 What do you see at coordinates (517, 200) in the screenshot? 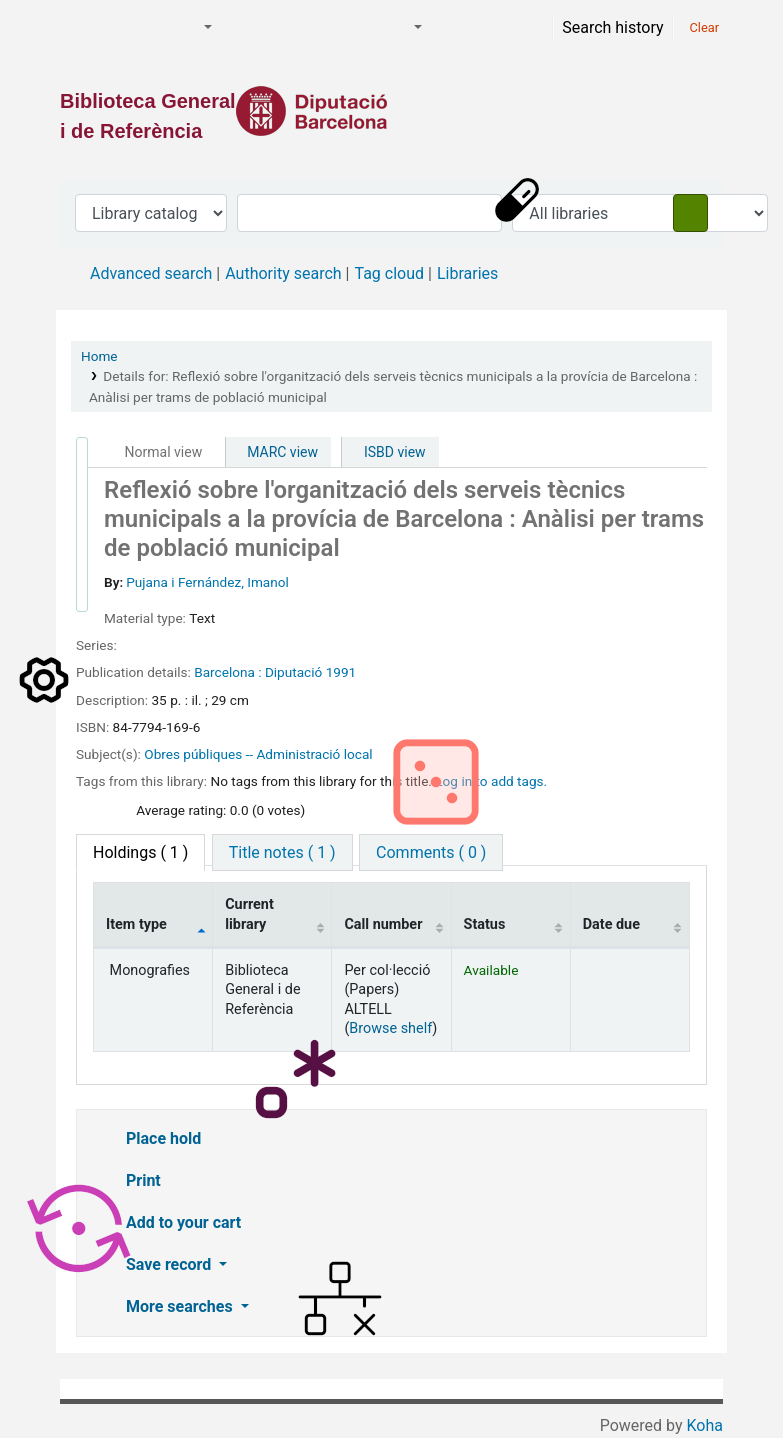
I see `access medication reminders or health features` at bounding box center [517, 200].